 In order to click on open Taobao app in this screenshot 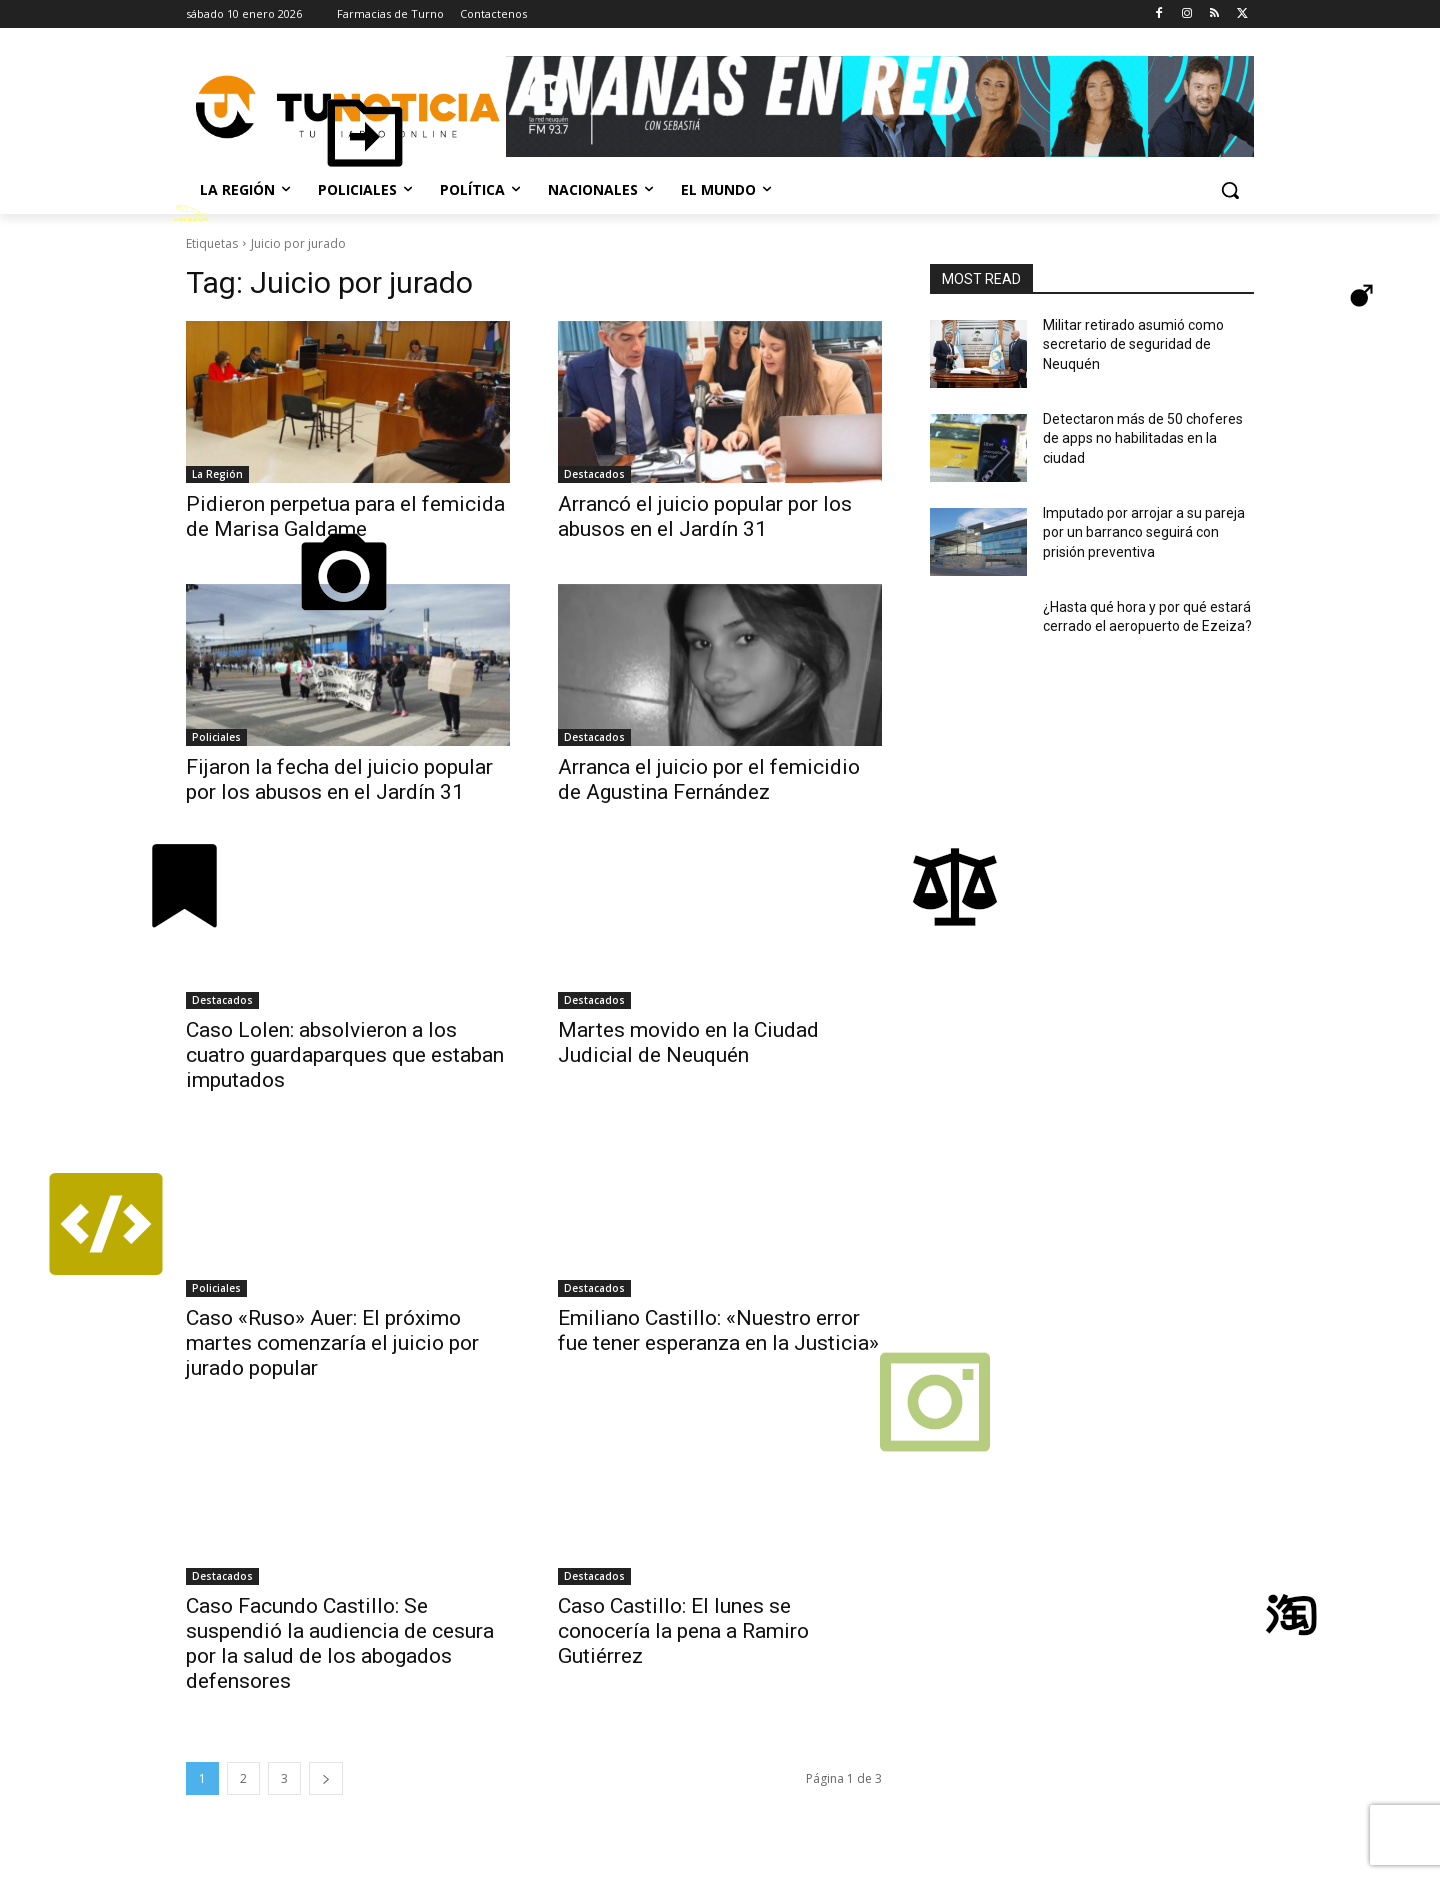, I will do `click(1290, 1614)`.